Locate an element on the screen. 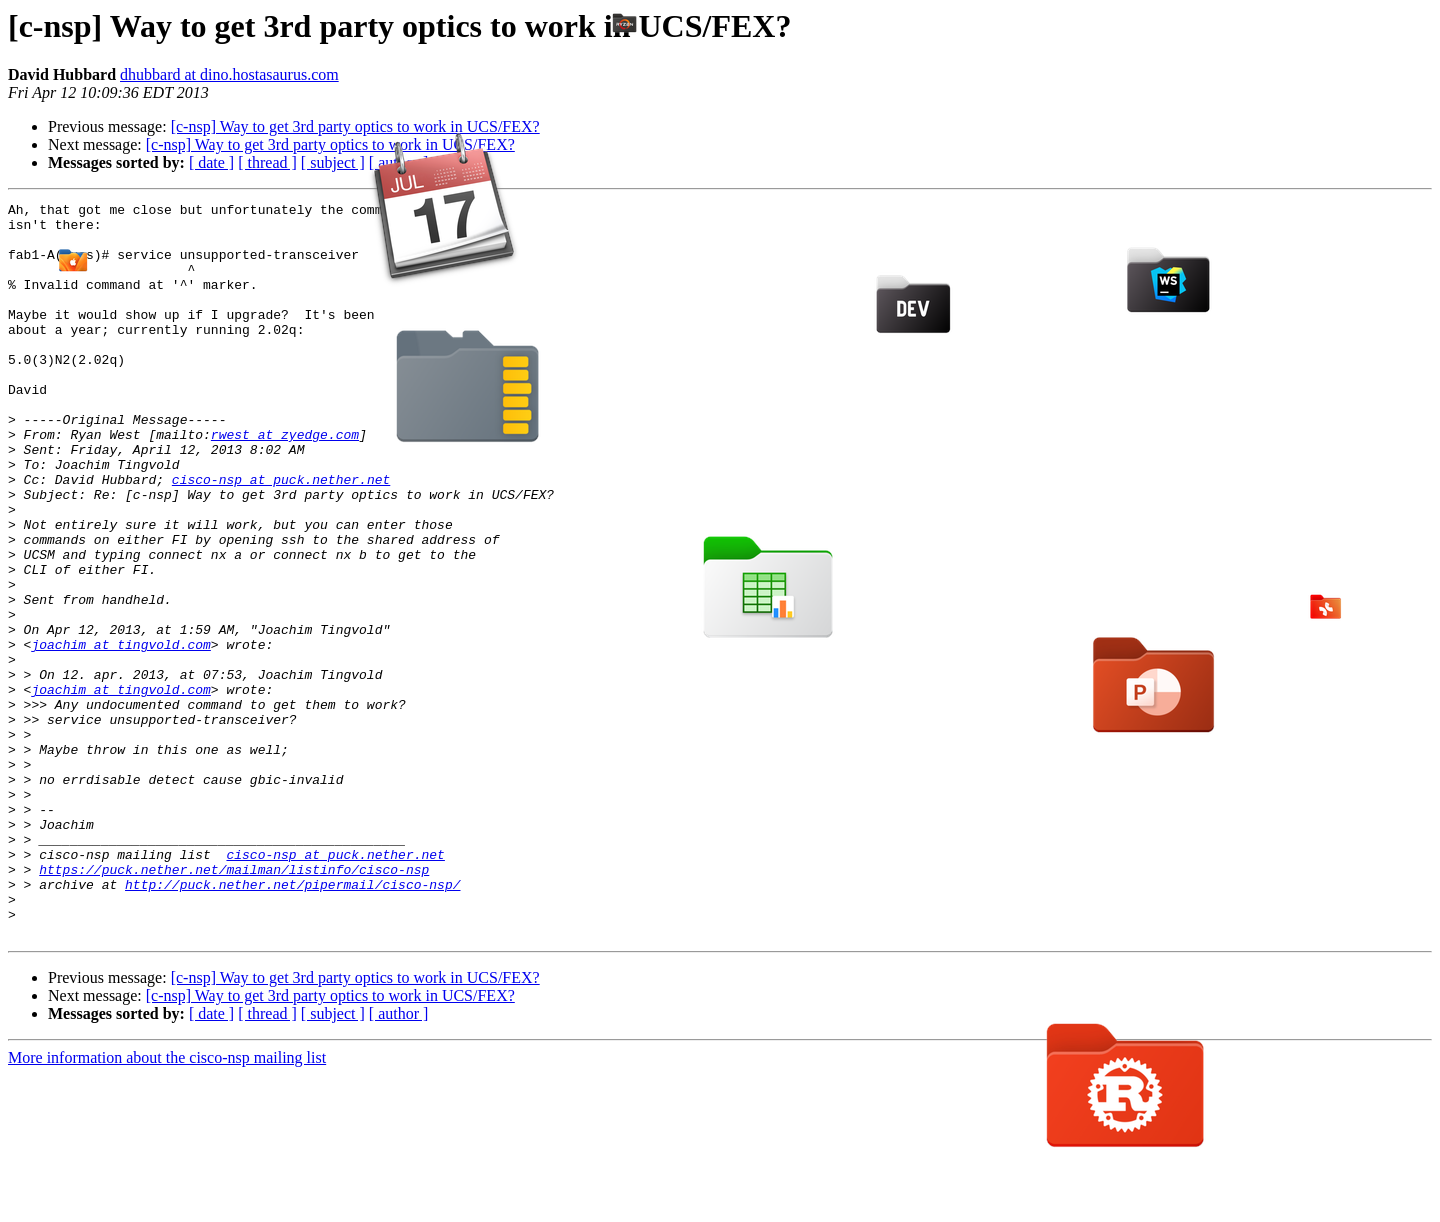 The width and height of the screenshot is (1440, 1222). open folder containing PowerPoint presentations is located at coordinates (1153, 688).